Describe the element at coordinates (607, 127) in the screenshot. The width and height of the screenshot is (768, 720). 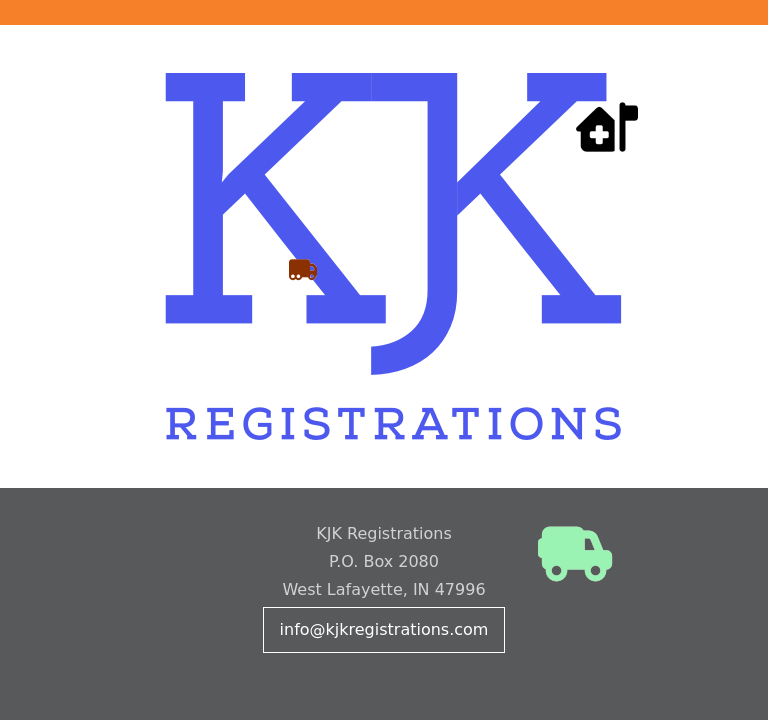
I see `locate a medical facility or field hospital` at that location.